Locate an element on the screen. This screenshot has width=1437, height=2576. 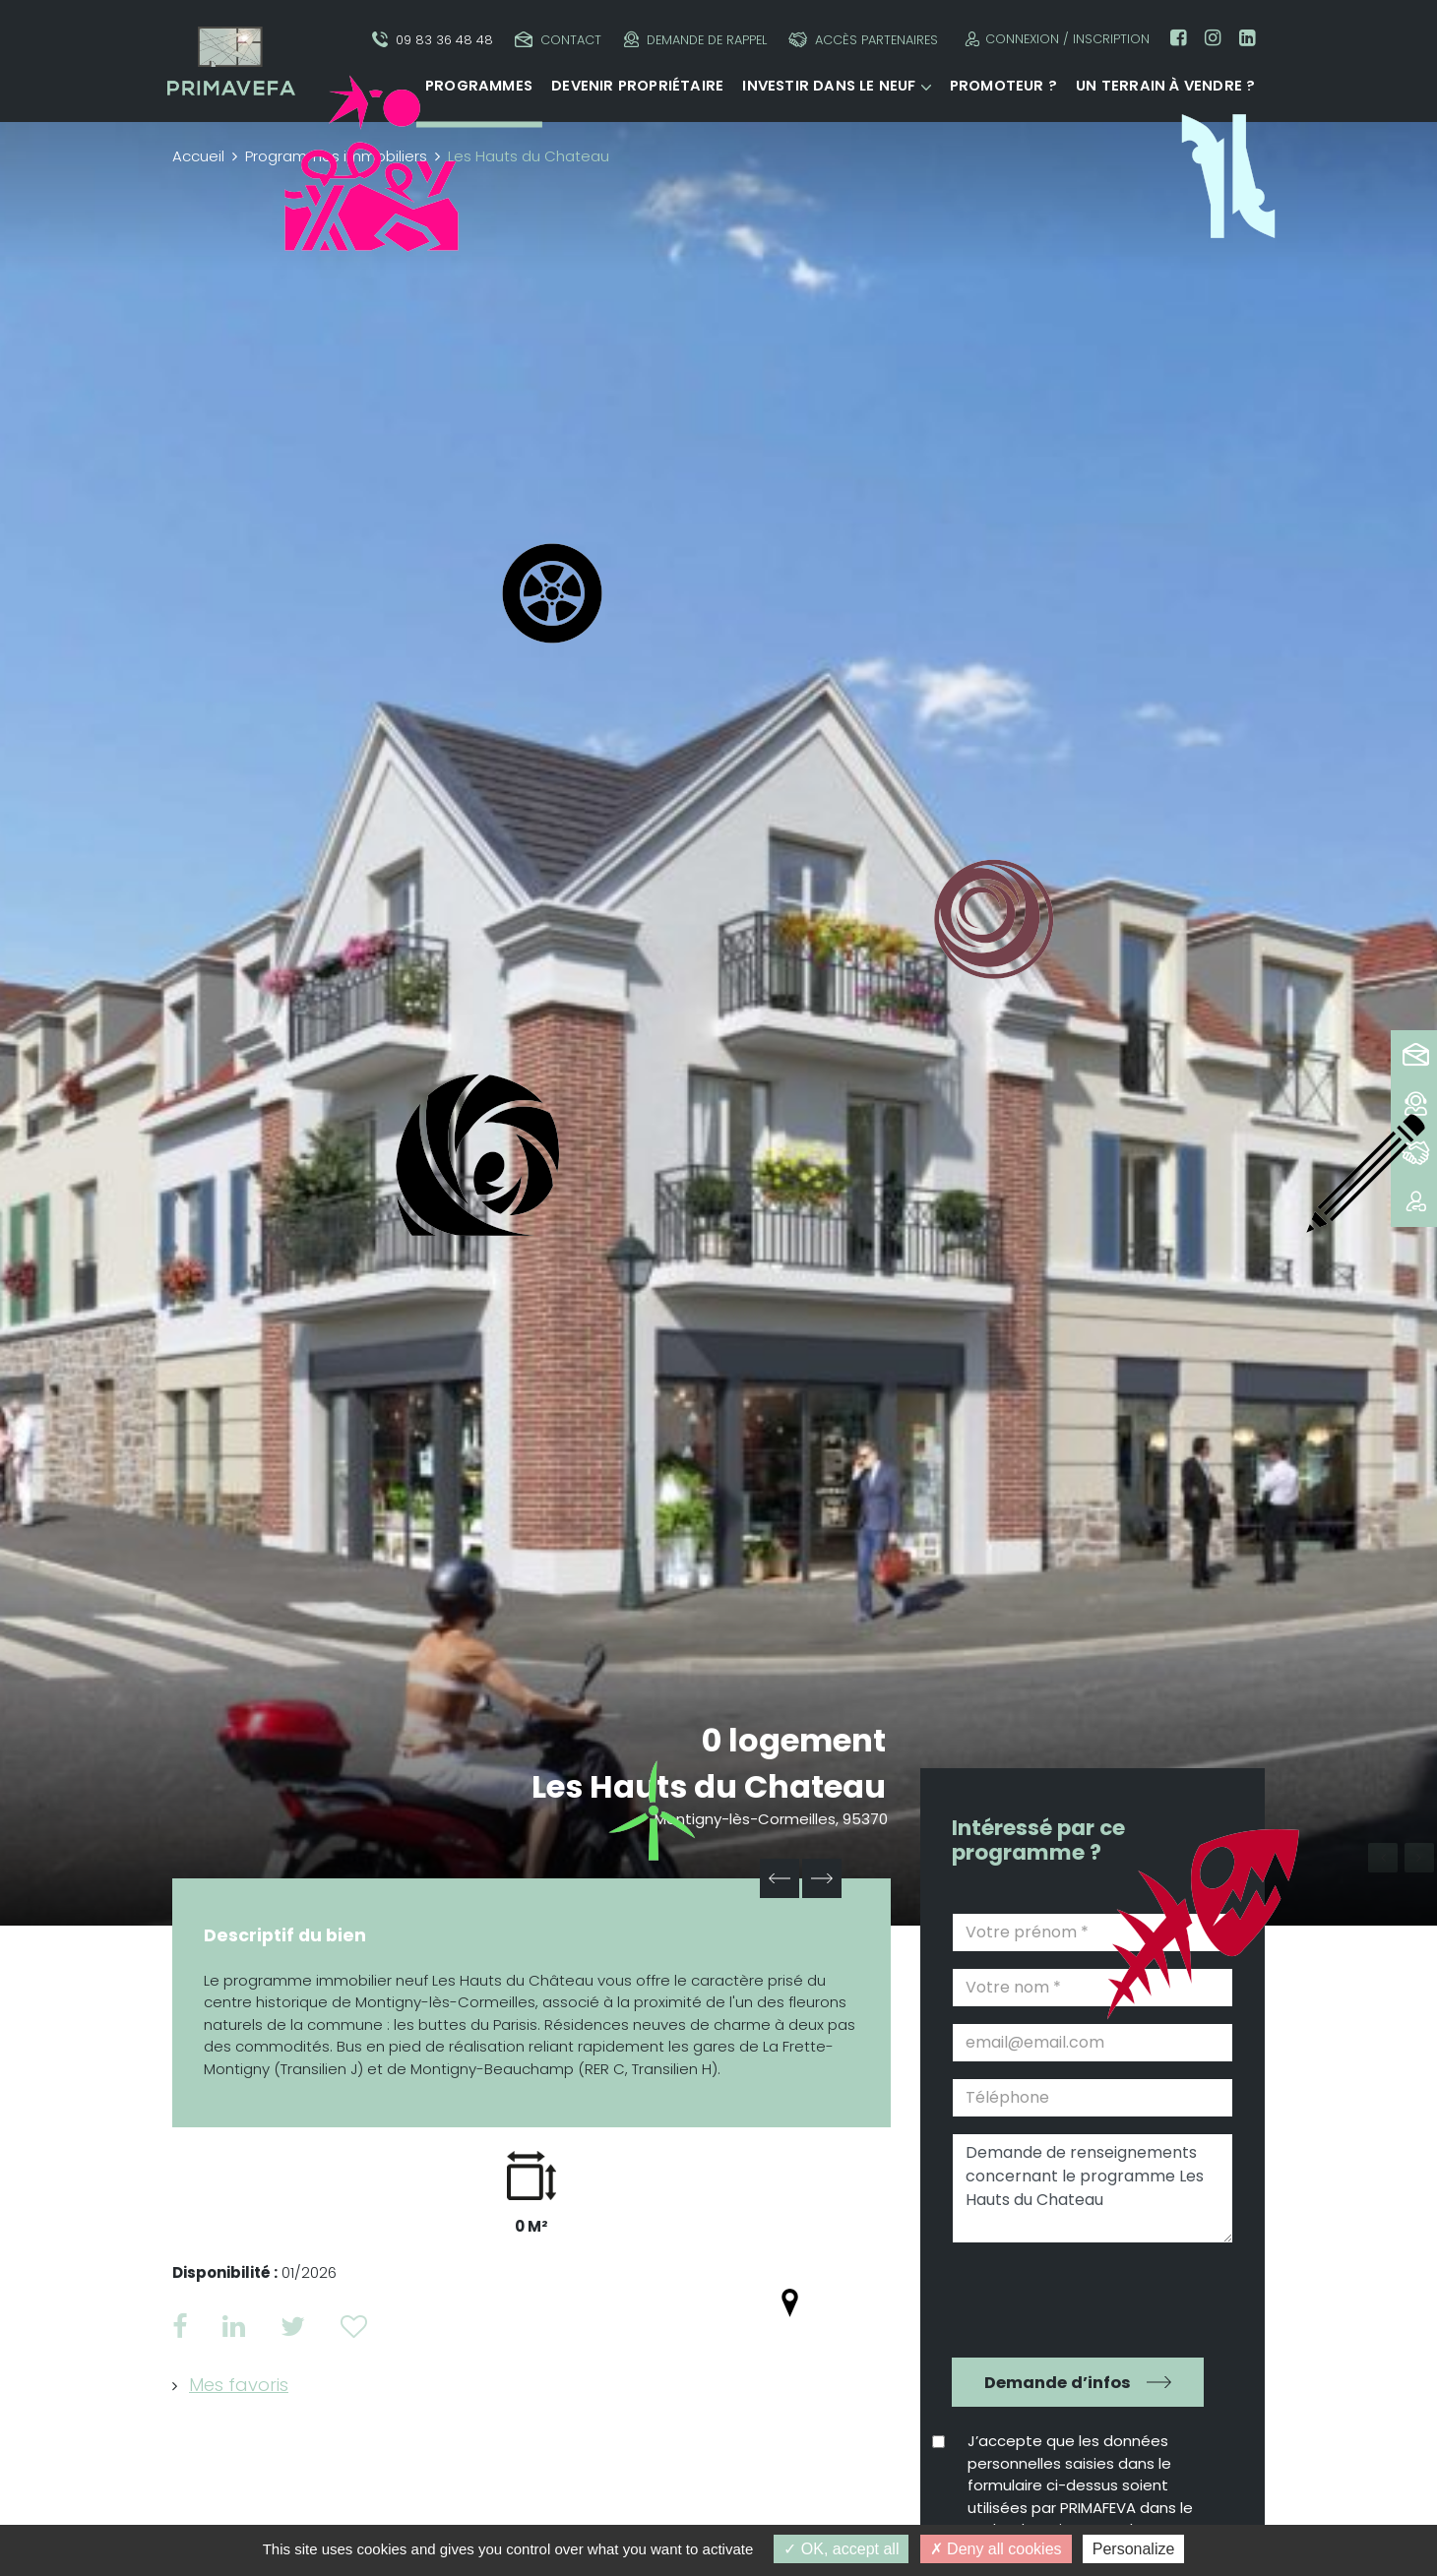
view current location on map is located at coordinates (789, 2302).